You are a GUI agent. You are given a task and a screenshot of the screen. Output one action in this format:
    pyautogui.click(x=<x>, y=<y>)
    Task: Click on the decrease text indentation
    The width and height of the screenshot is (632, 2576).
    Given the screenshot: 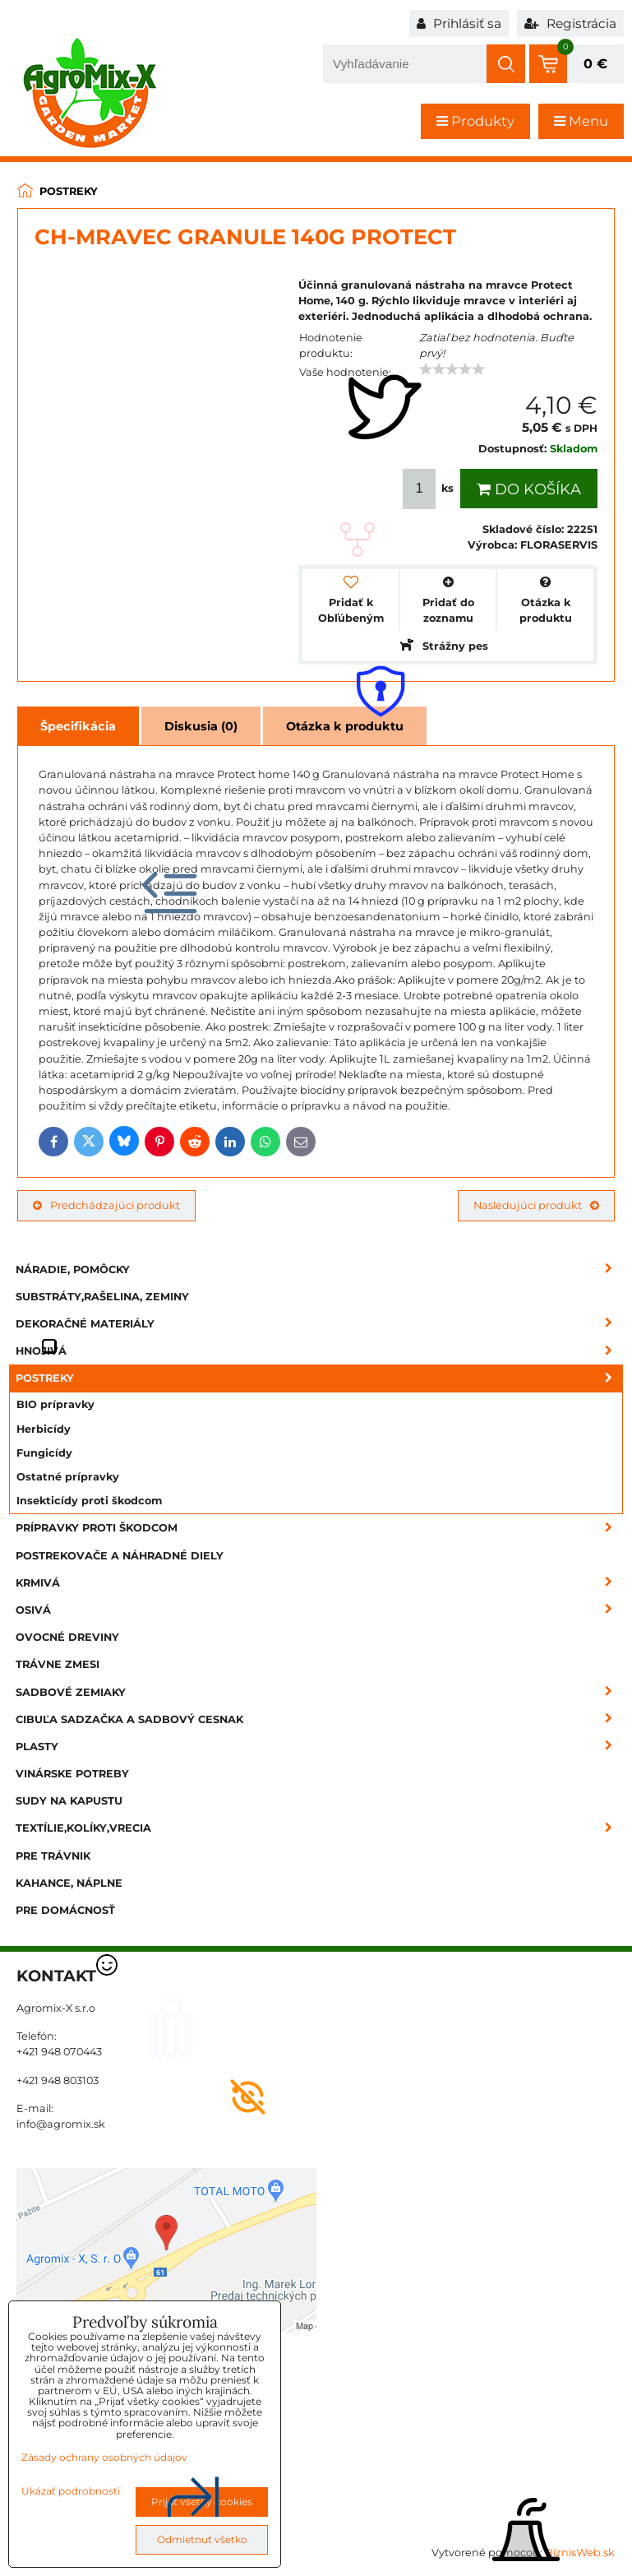 What is the action you would take?
    pyautogui.click(x=170, y=893)
    